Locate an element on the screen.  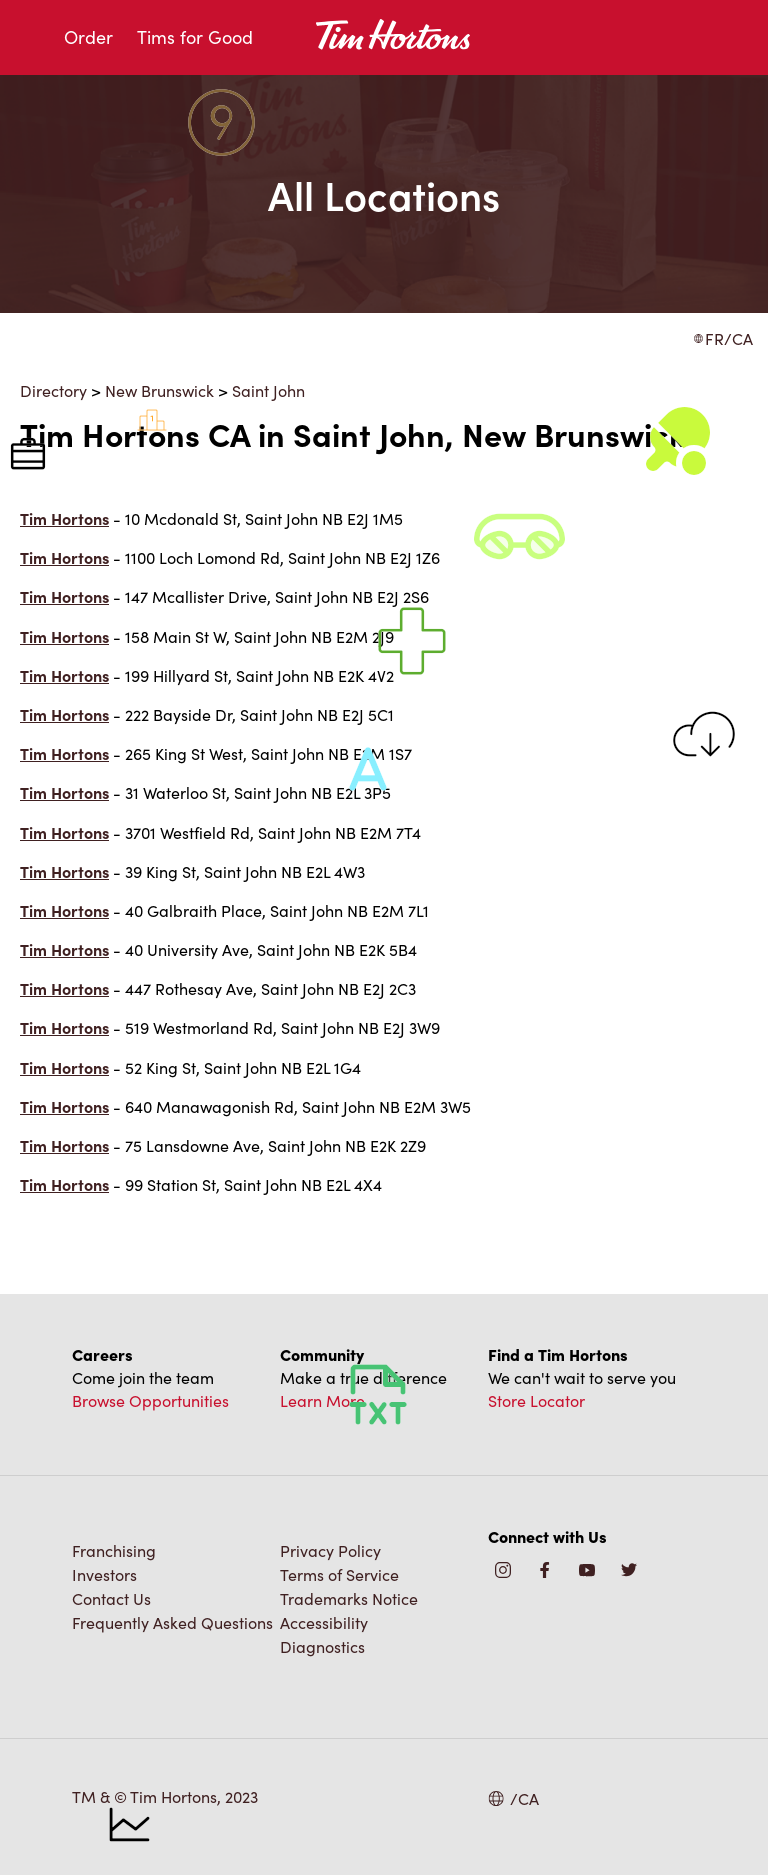
view leaderboard rankings is located at coordinates (152, 420).